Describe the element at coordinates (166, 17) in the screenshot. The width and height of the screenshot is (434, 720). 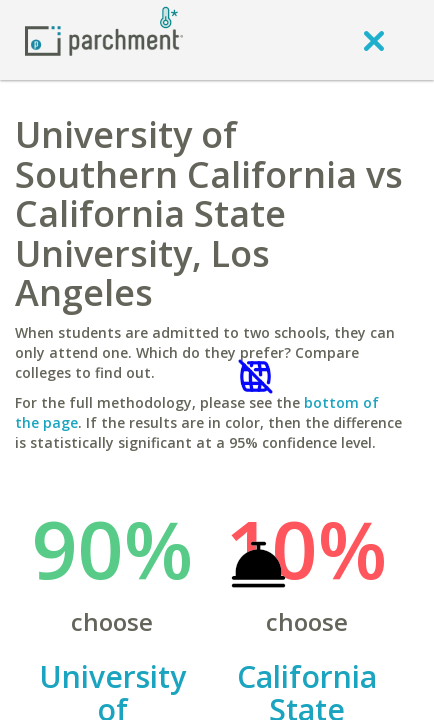
I see `indicates low temperature or cold conditions` at that location.